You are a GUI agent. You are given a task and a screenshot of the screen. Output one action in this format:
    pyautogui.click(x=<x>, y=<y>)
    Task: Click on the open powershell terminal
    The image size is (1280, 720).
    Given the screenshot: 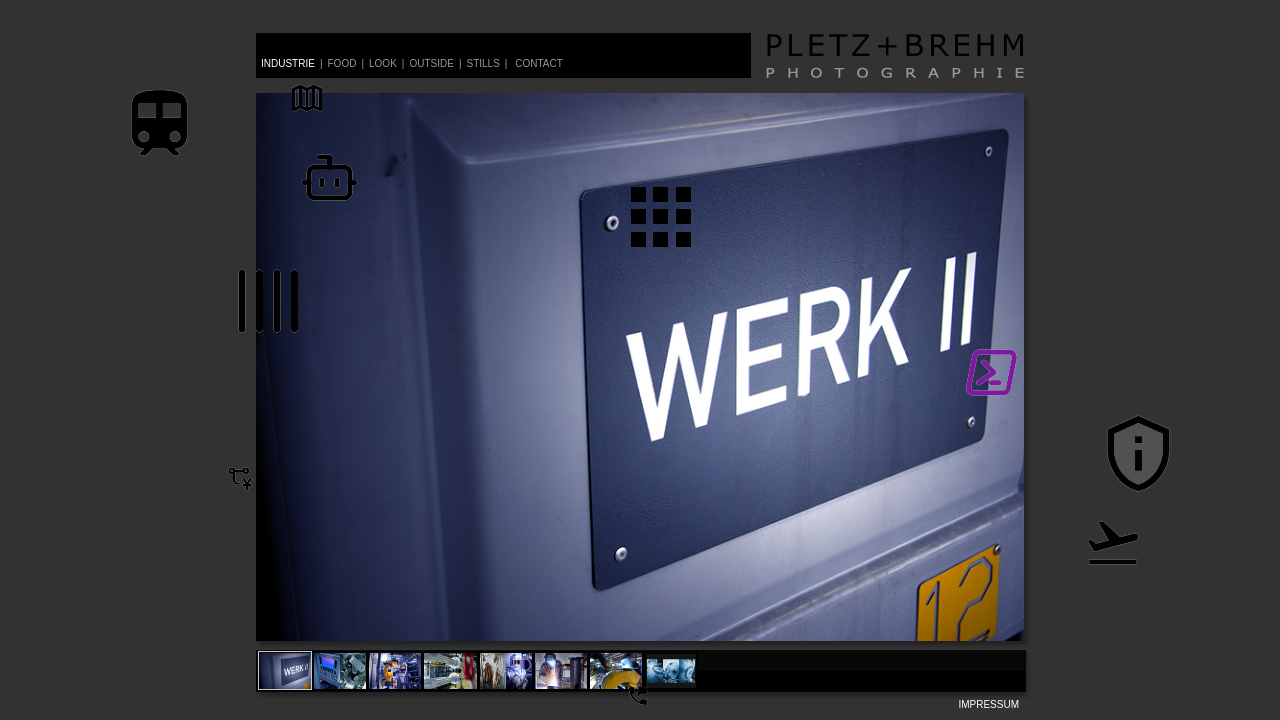 What is the action you would take?
    pyautogui.click(x=991, y=372)
    